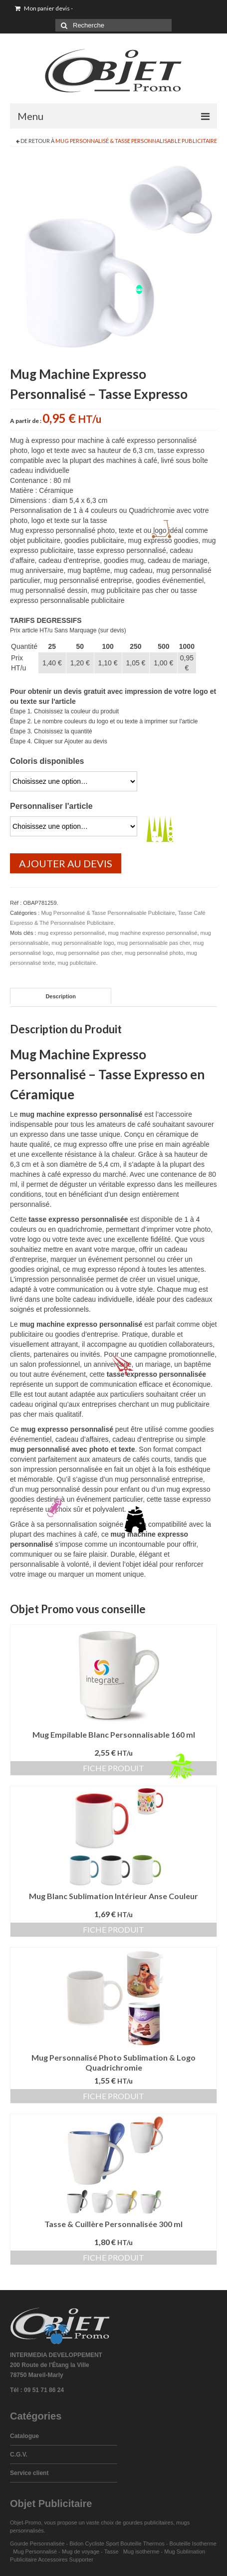 This screenshot has height=2576, width=227. I want to click on play backgammon, so click(160, 828).